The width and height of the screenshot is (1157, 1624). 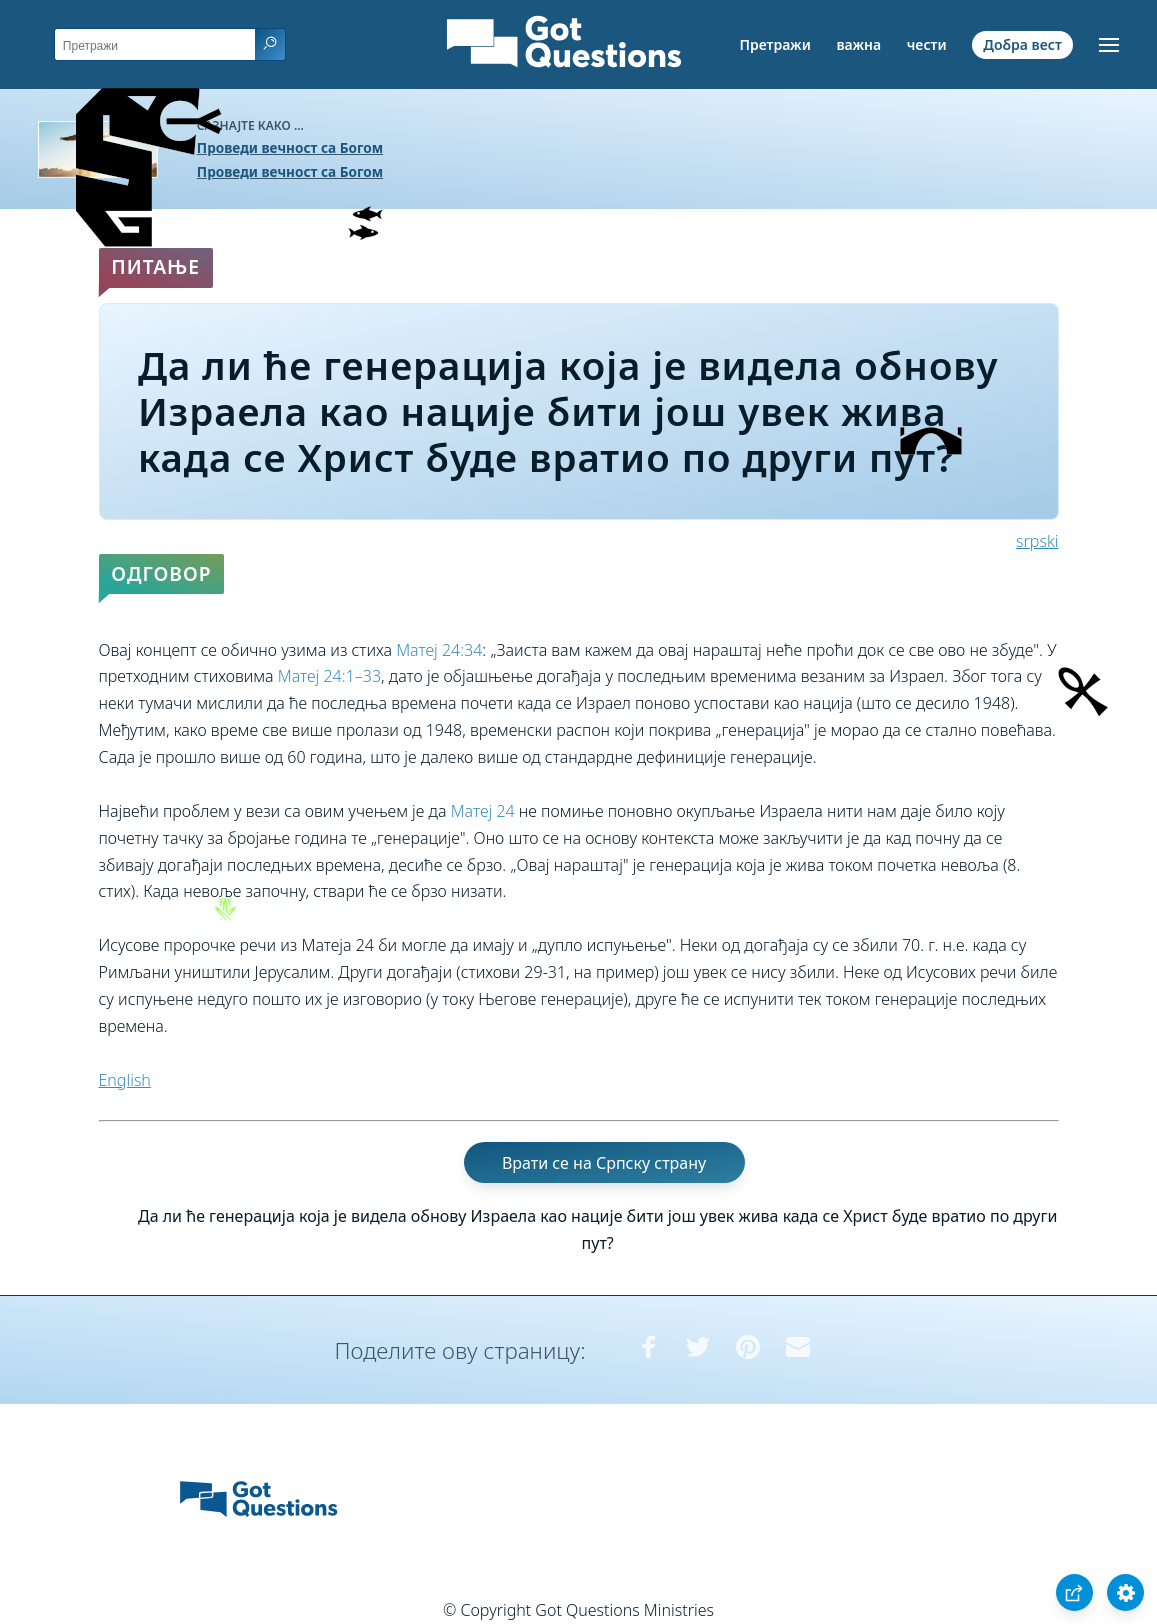 I want to click on access egyptian or ancient-themed content, so click(x=1083, y=692).